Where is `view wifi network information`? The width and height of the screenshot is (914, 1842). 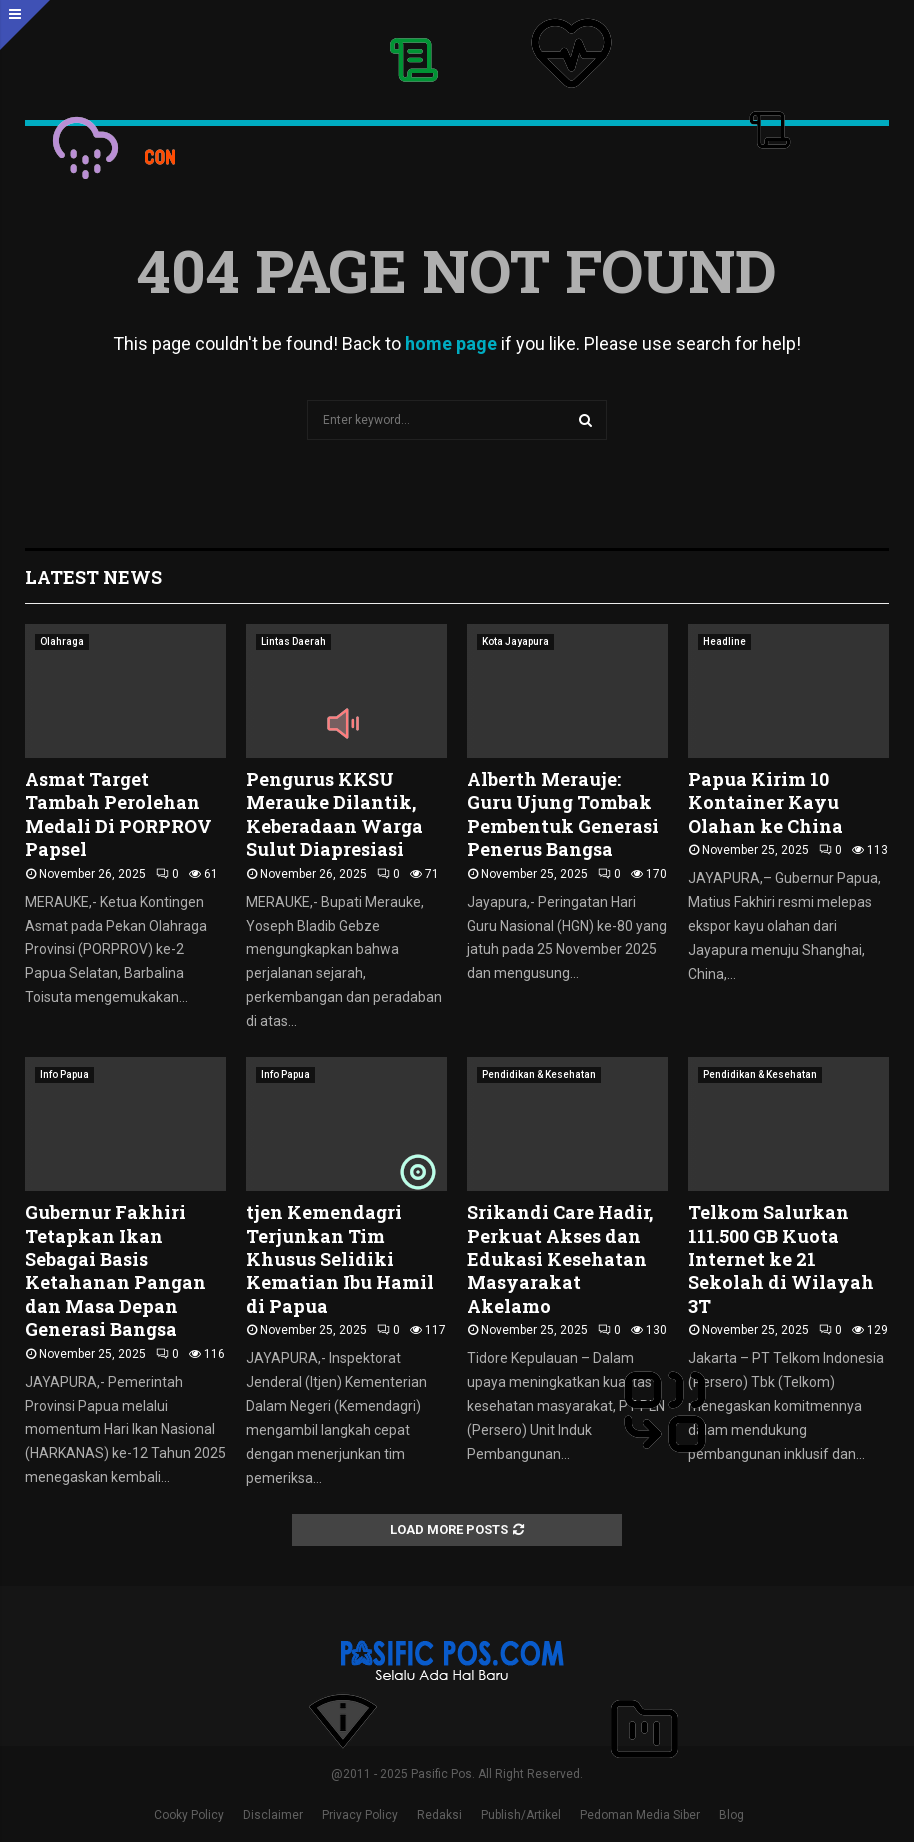 view wifi network information is located at coordinates (343, 1720).